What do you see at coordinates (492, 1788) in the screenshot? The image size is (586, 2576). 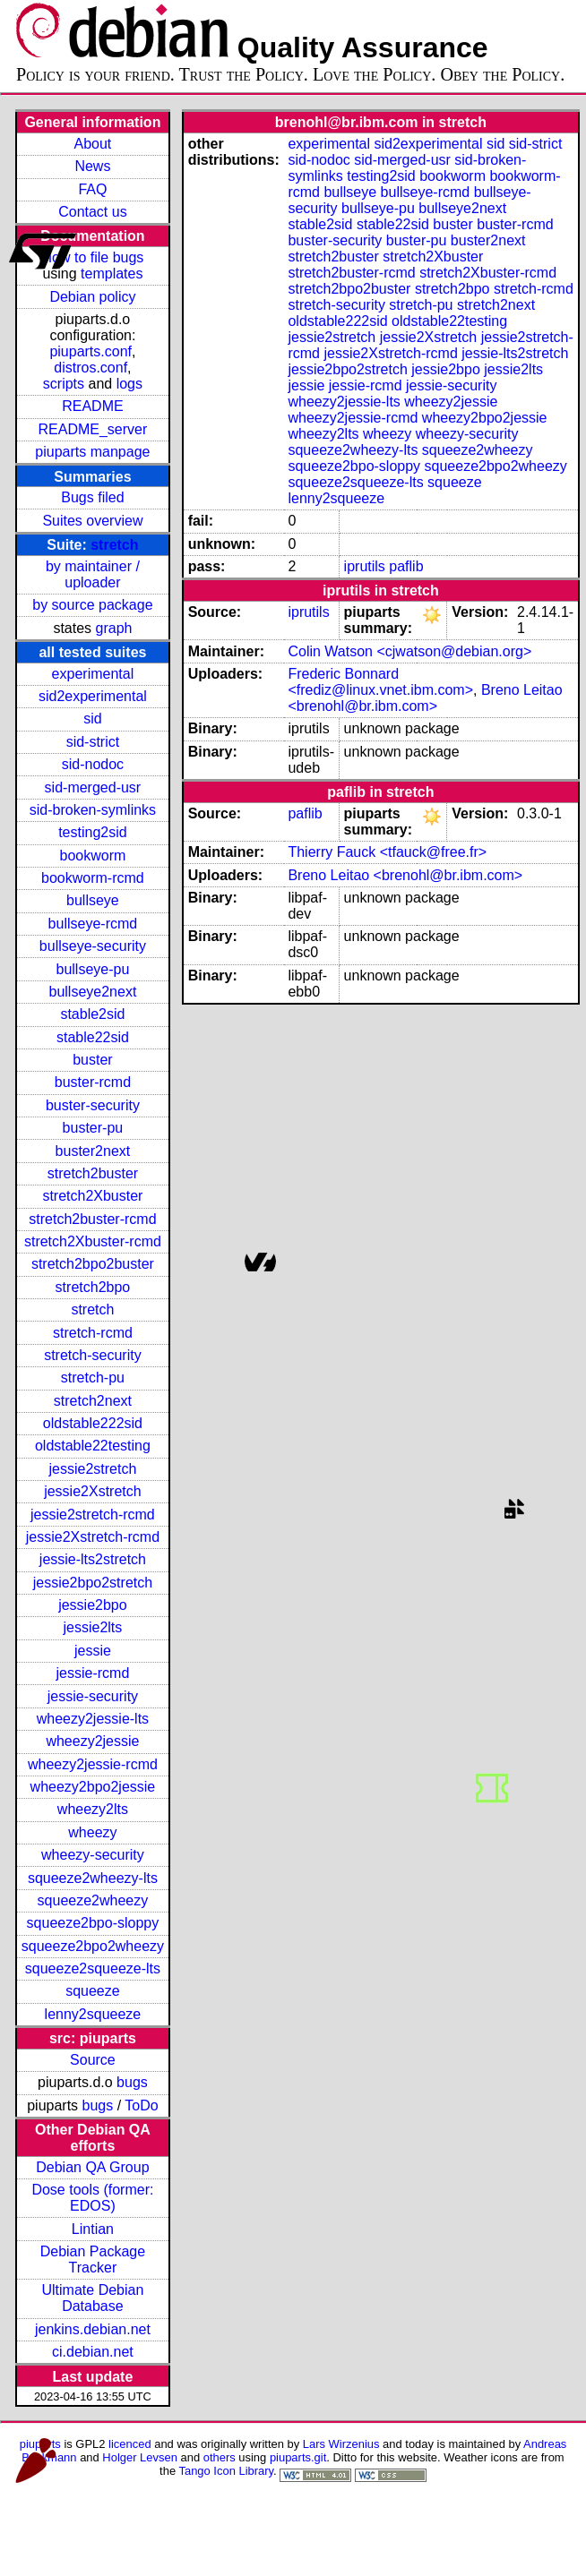 I see `view available coupons or vouchers` at bounding box center [492, 1788].